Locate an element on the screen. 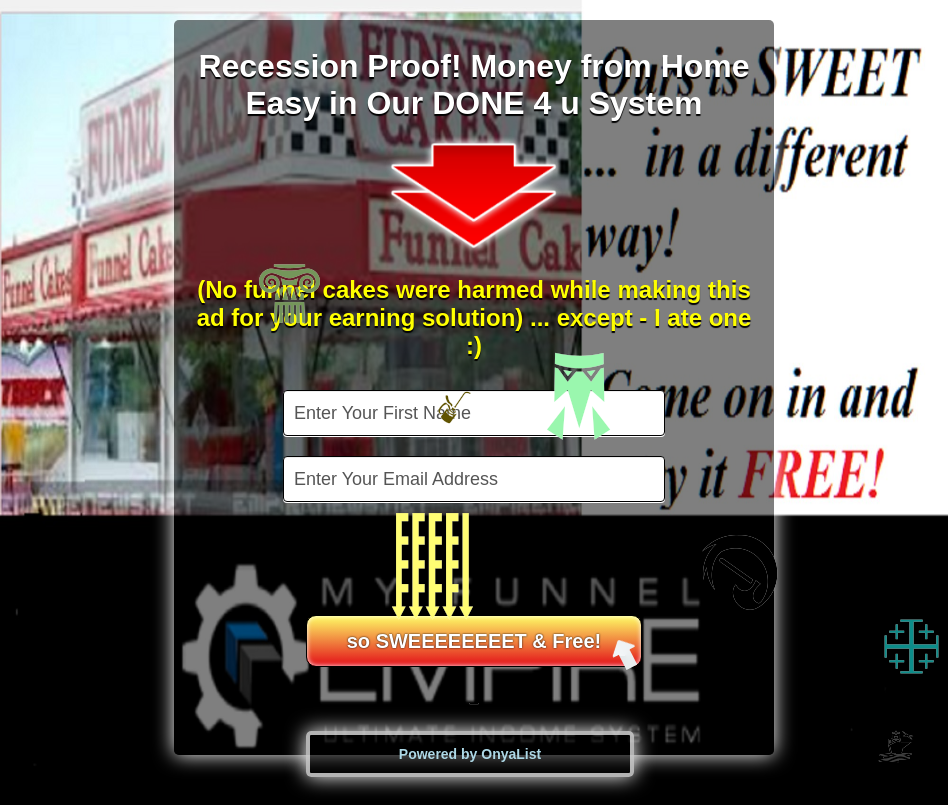 Image resolution: width=948 pixels, height=805 pixels. view classical architecture or history content is located at coordinates (289, 292).